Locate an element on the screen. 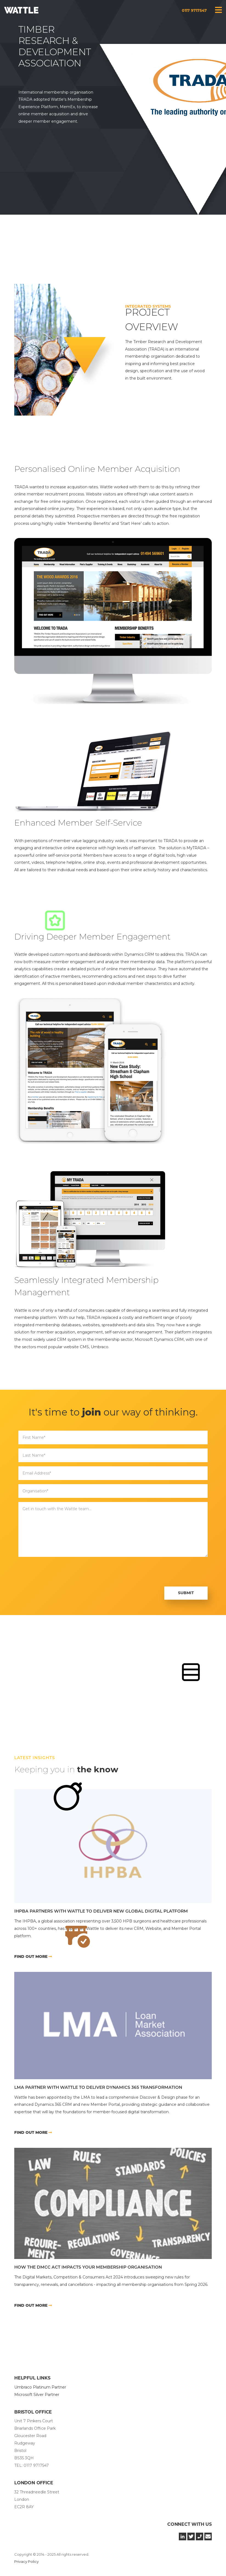  add item to favorites is located at coordinates (55, 920).